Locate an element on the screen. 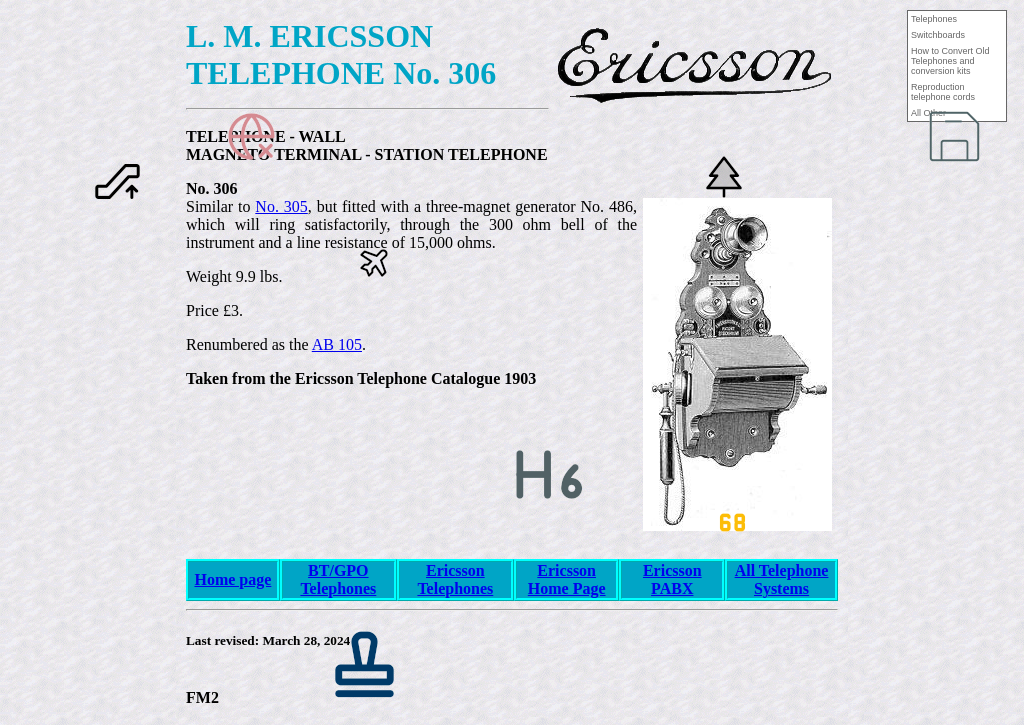 The width and height of the screenshot is (1024, 725). no internet connection is located at coordinates (251, 136).